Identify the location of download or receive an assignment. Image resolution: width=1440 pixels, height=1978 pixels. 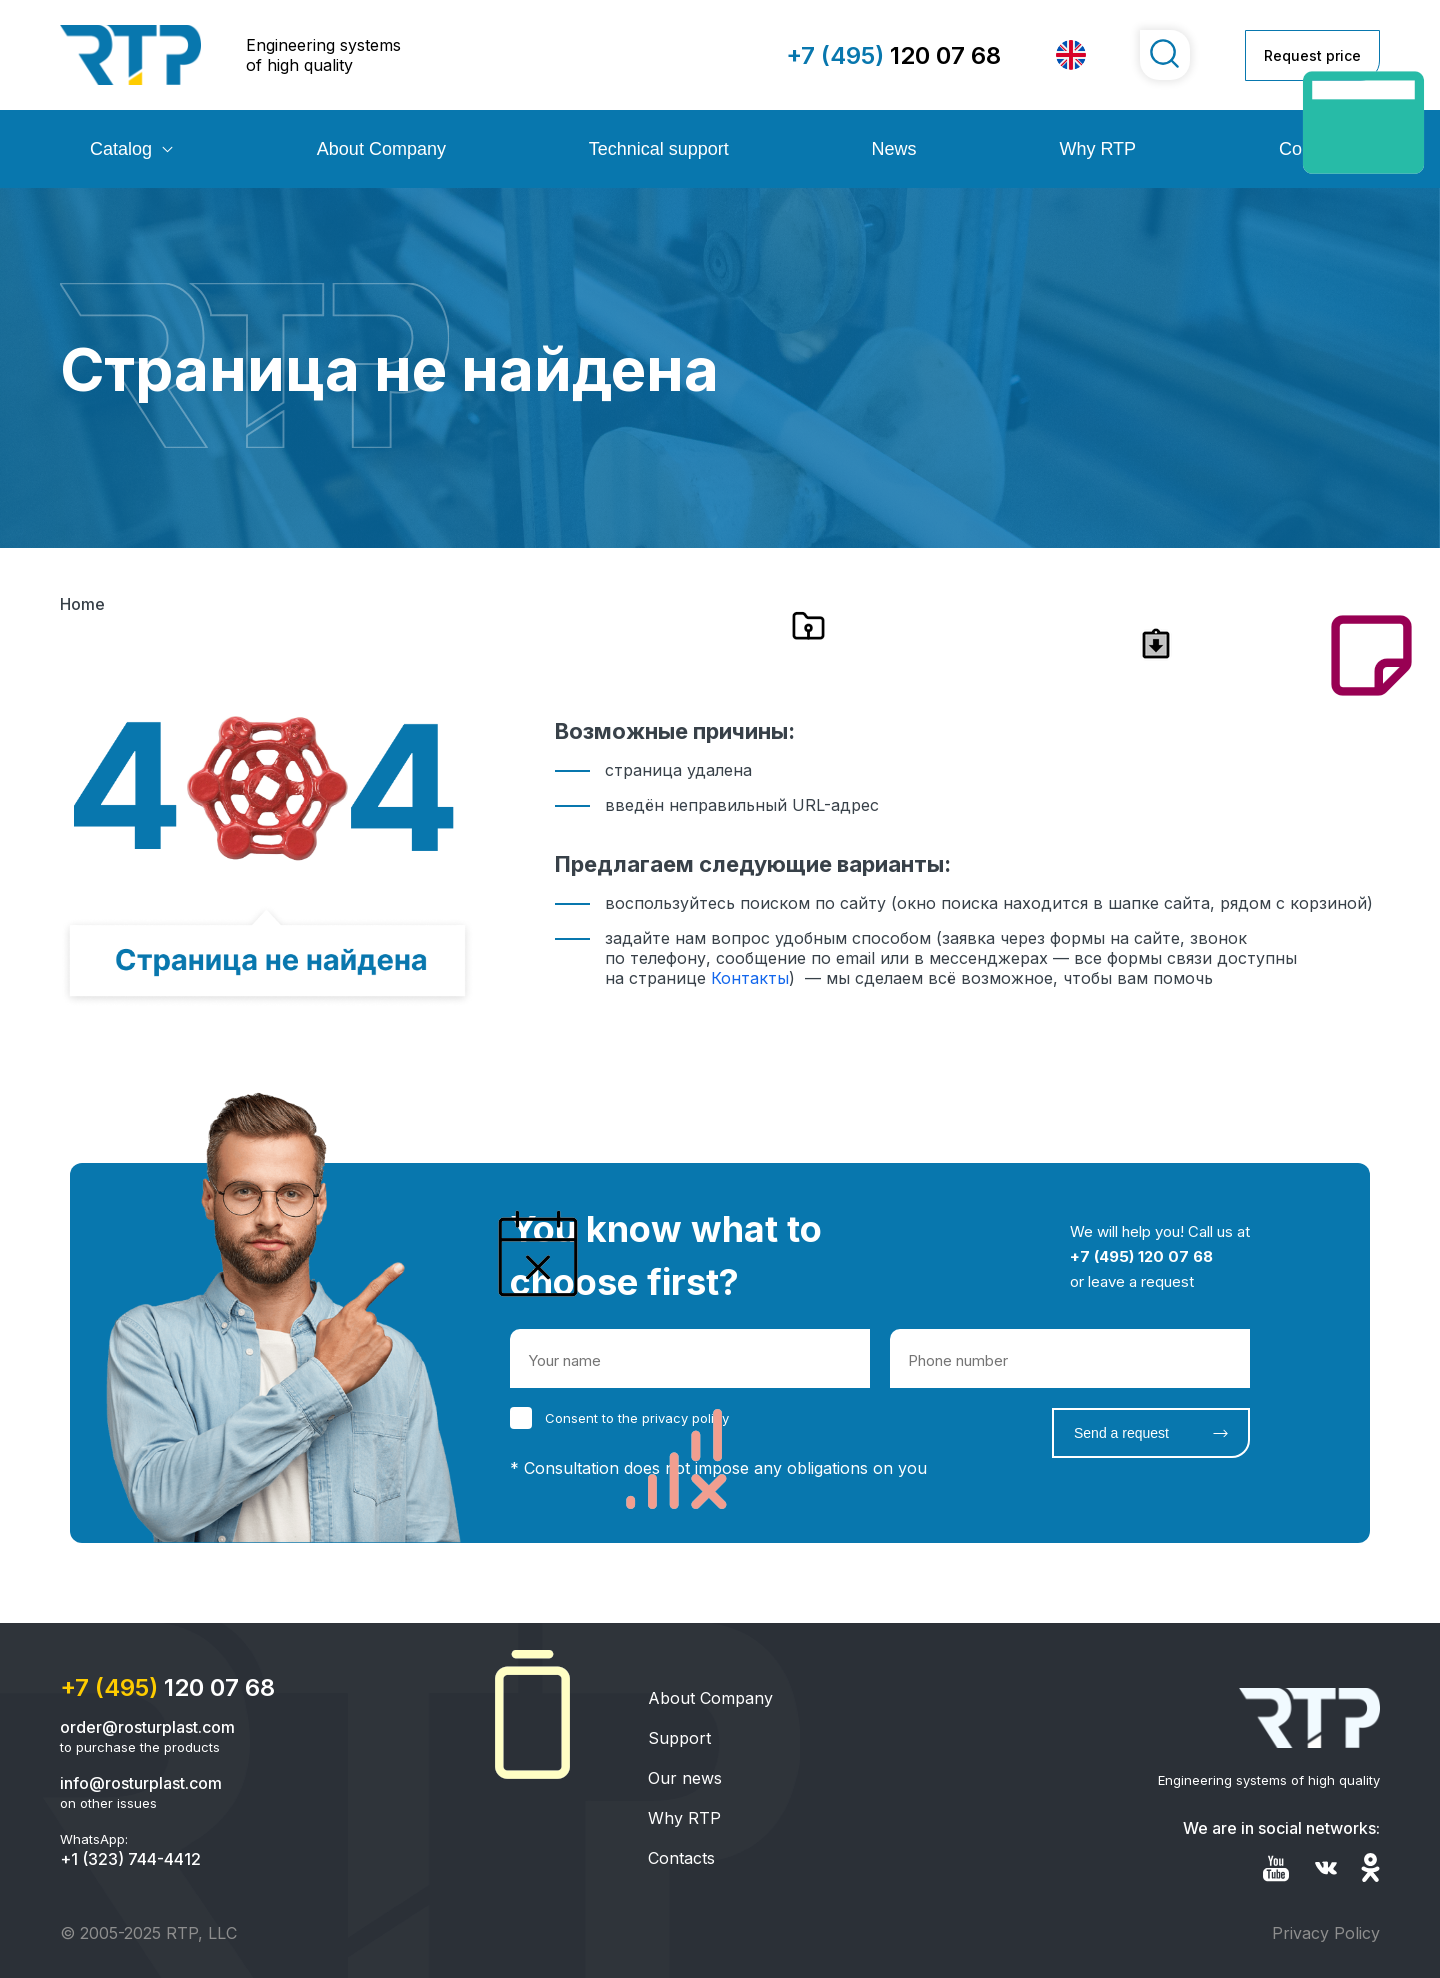
(1156, 645).